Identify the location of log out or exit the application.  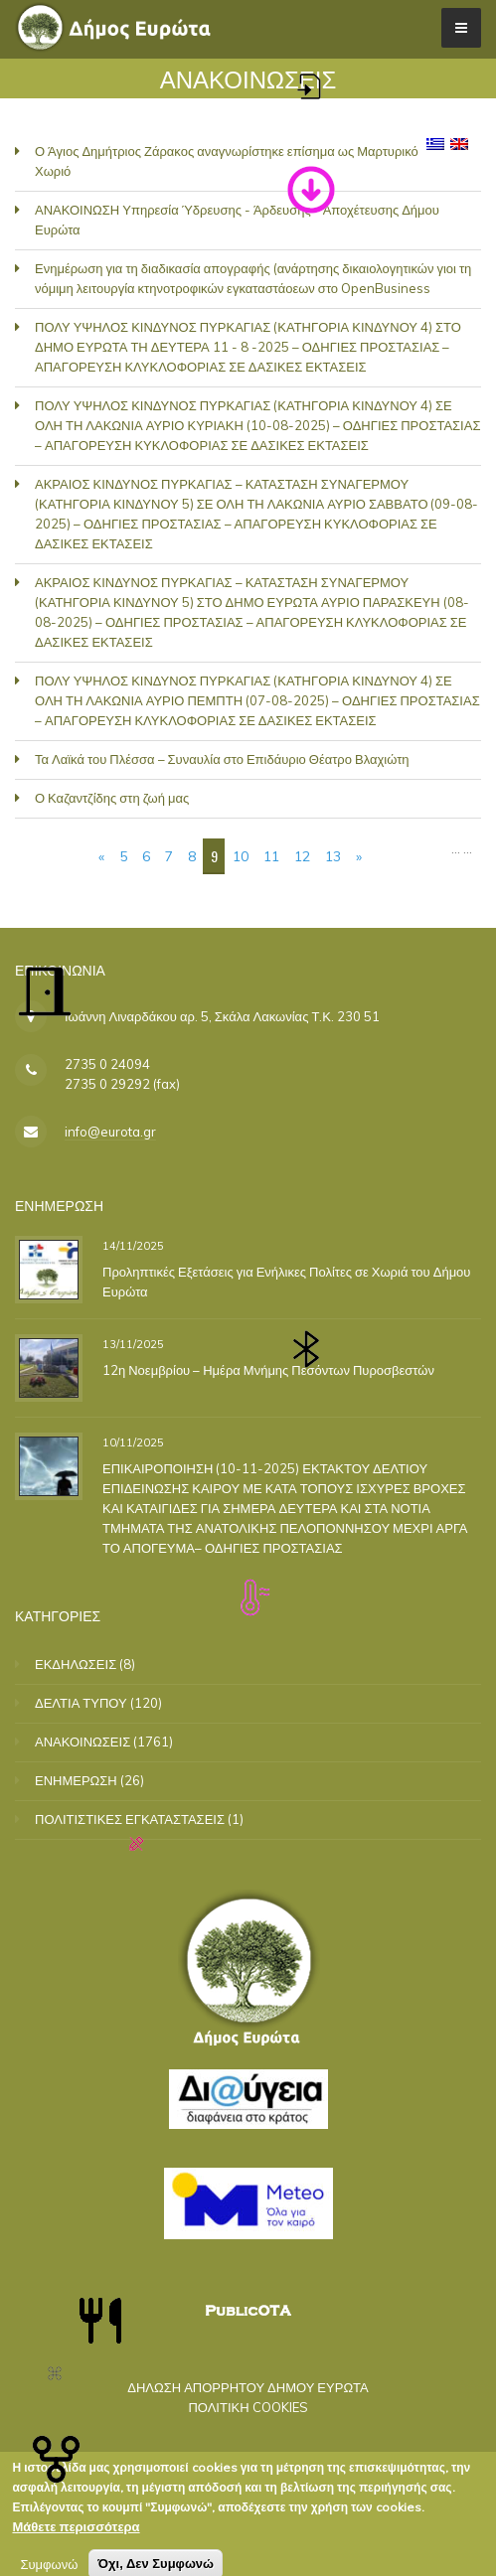
(45, 991).